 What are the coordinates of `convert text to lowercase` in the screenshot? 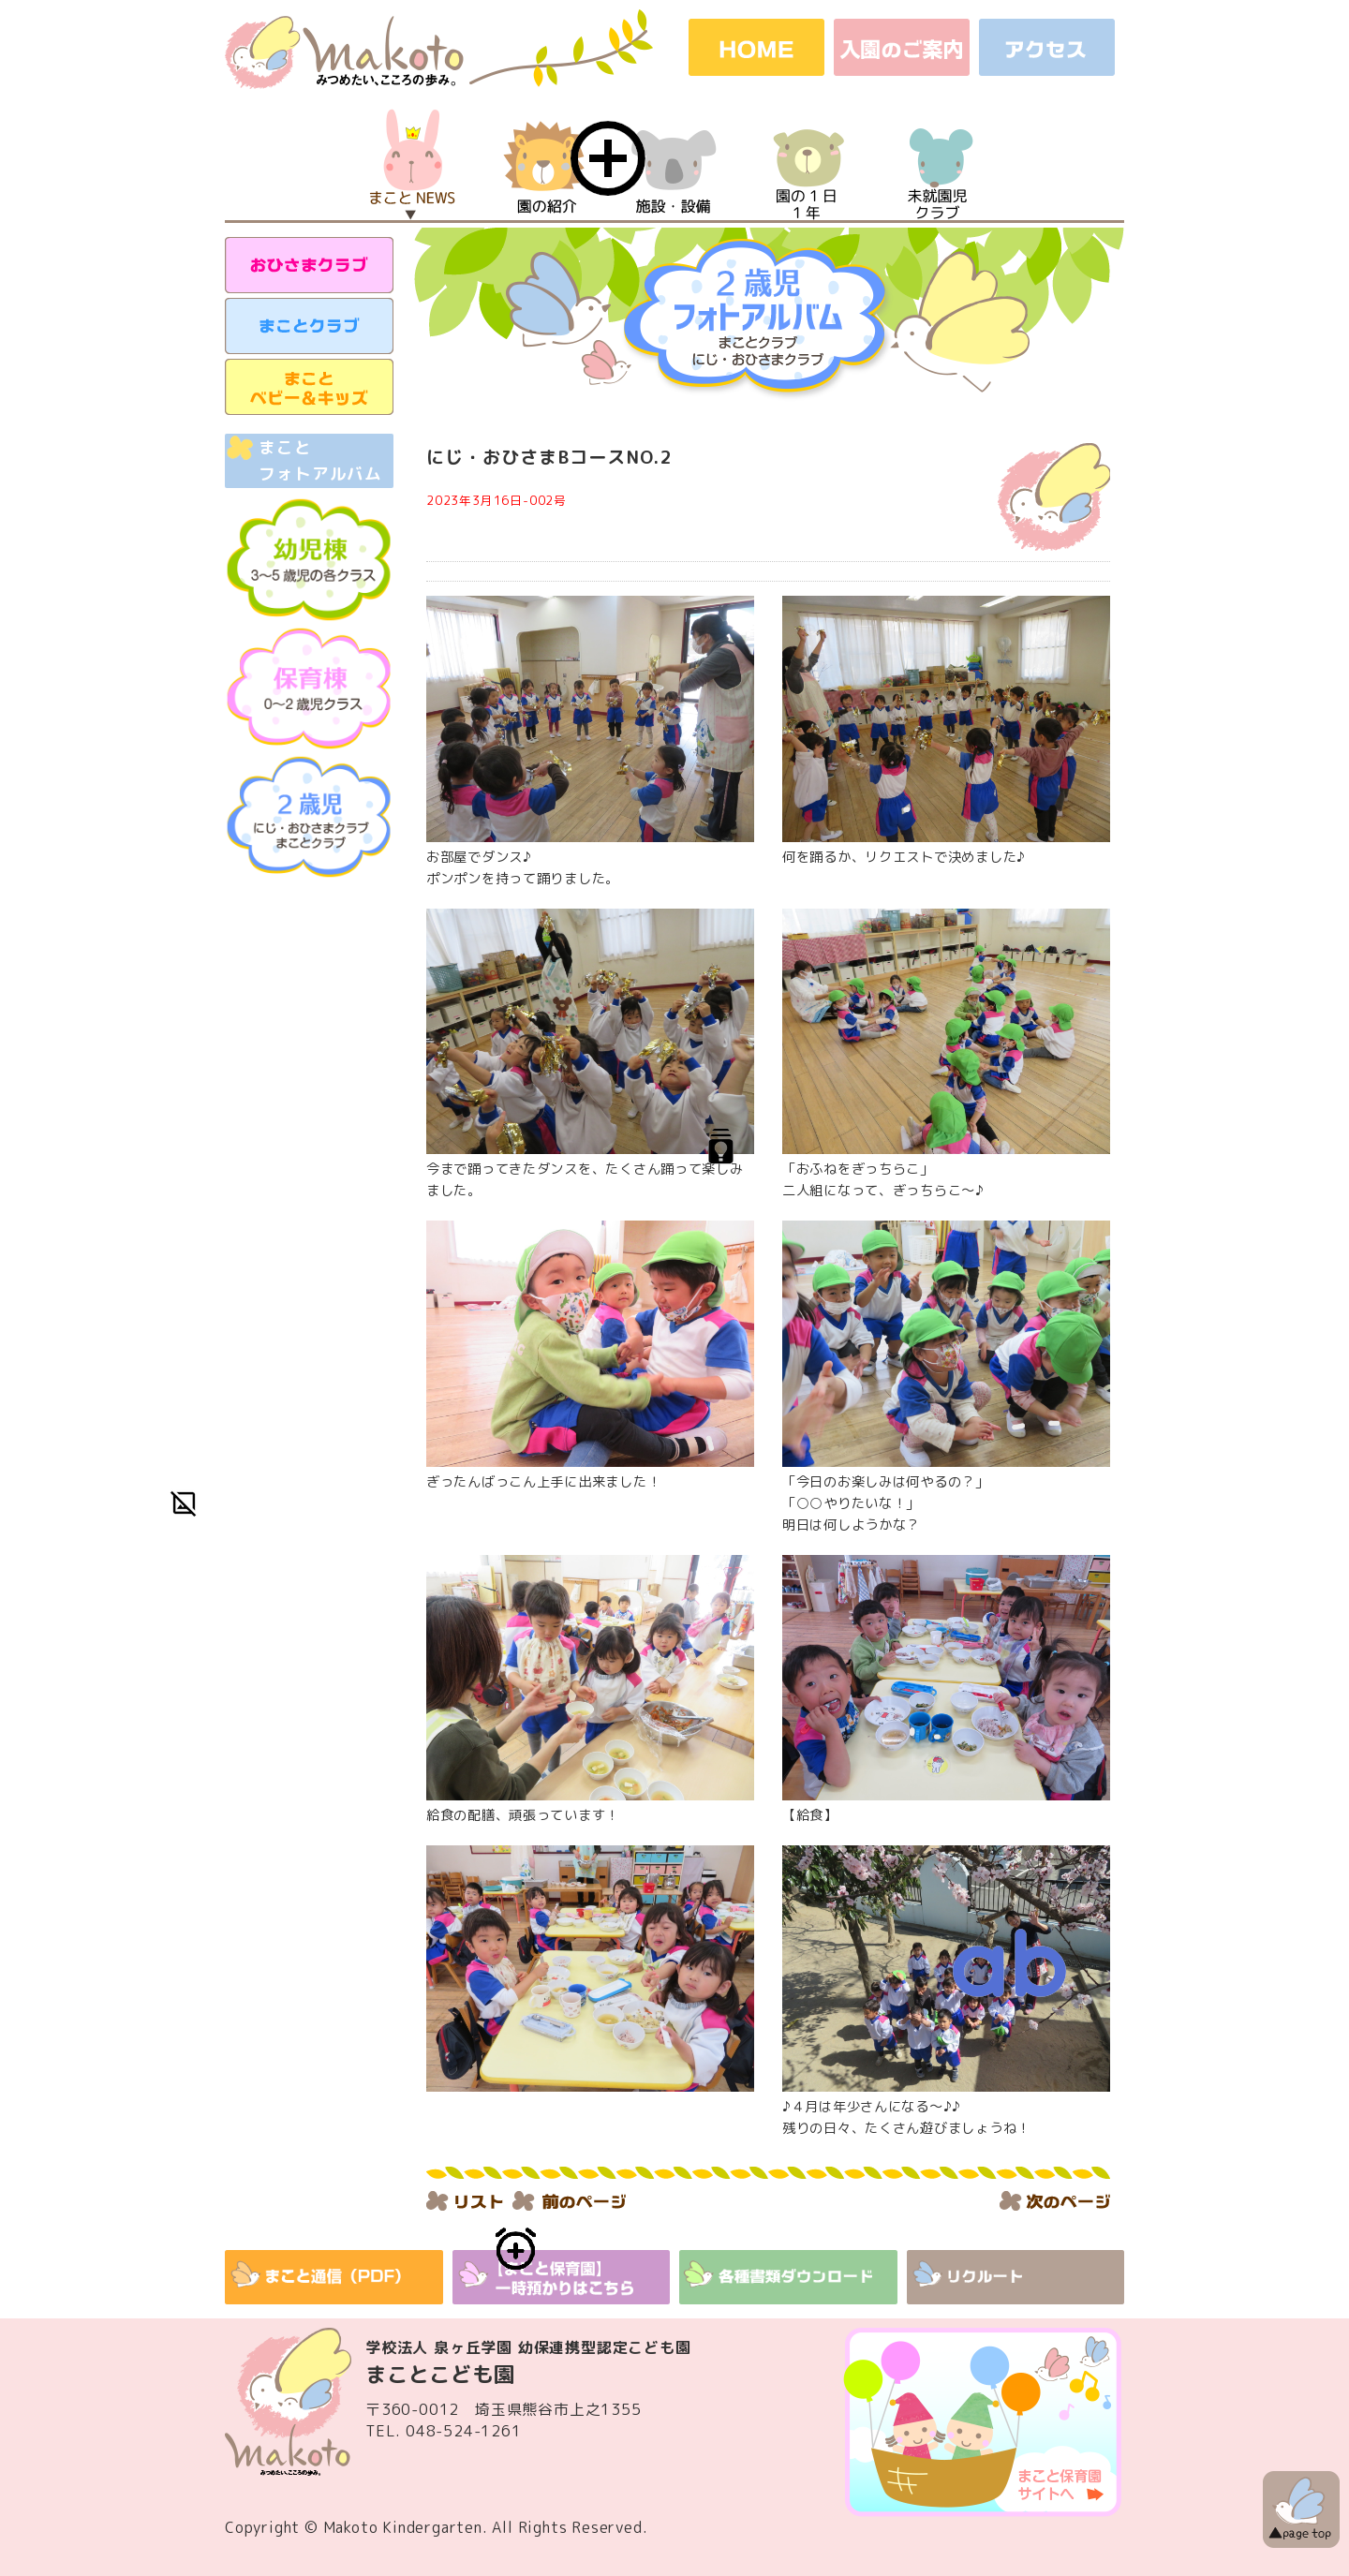 It's located at (1009, 1968).